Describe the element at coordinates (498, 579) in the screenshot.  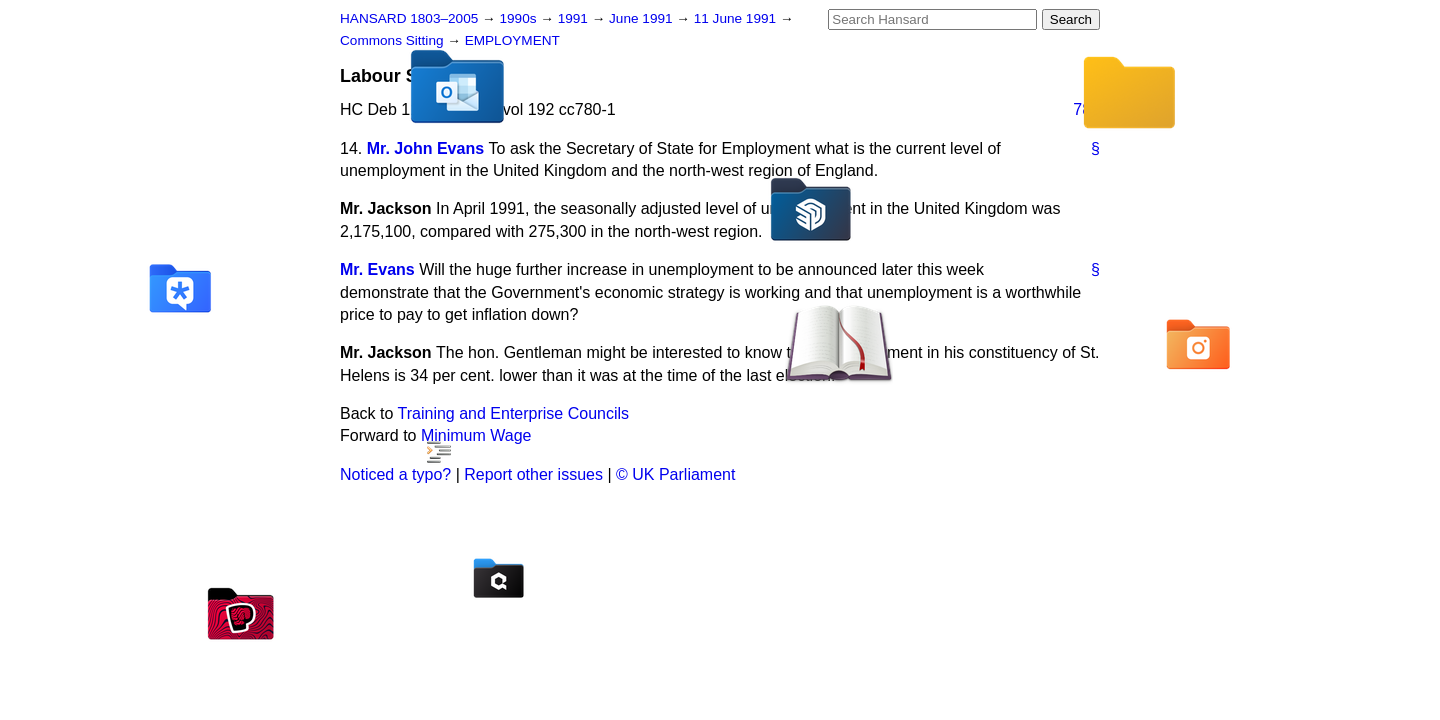
I see `open quixel assets folder` at that location.